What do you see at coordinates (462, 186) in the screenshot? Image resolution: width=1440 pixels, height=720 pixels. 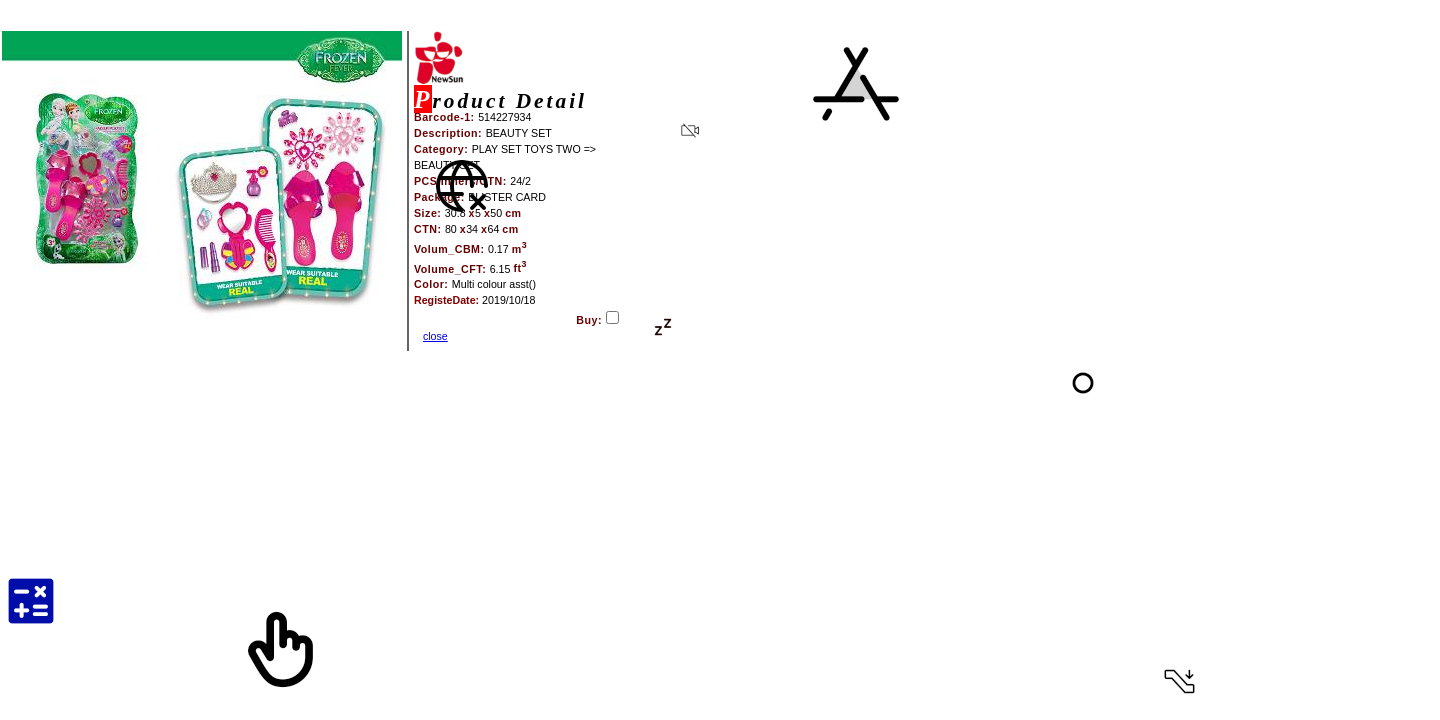 I see `no internet connection` at bounding box center [462, 186].